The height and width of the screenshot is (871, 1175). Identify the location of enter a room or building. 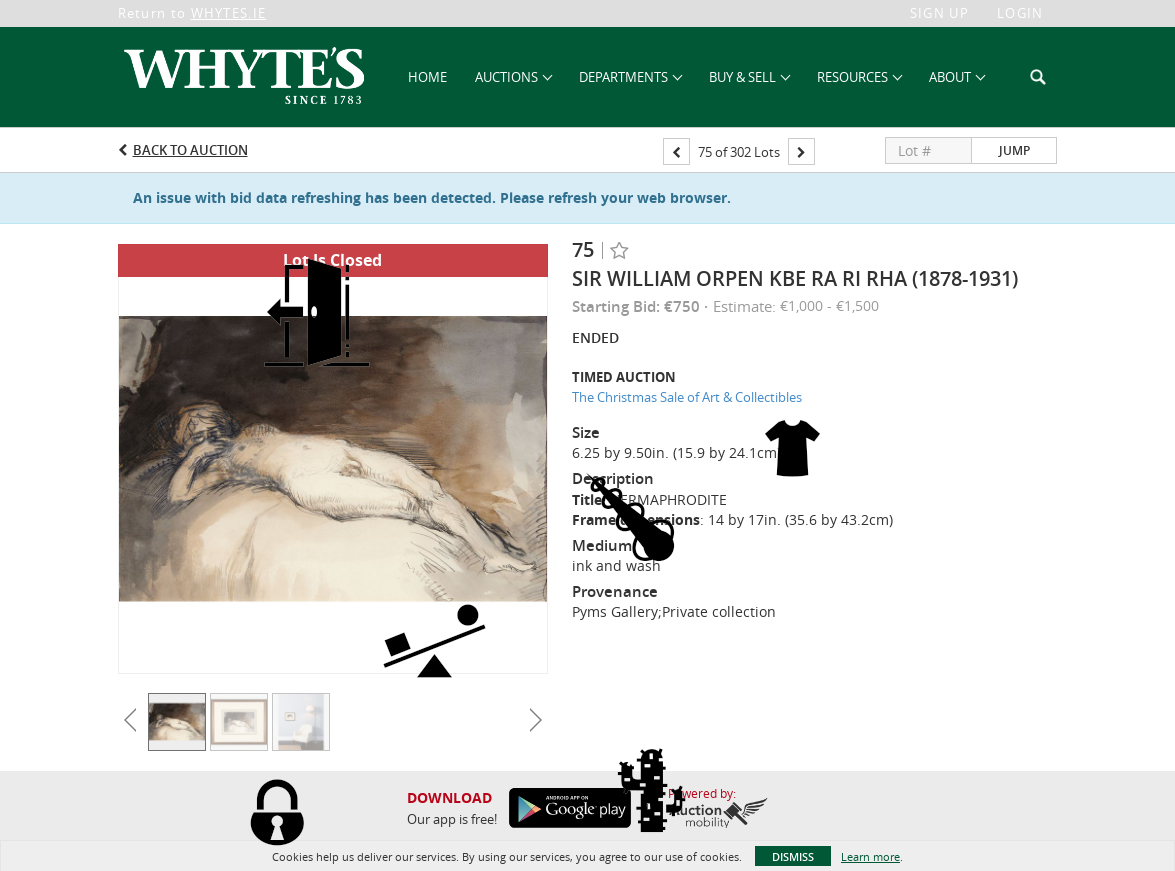
(317, 312).